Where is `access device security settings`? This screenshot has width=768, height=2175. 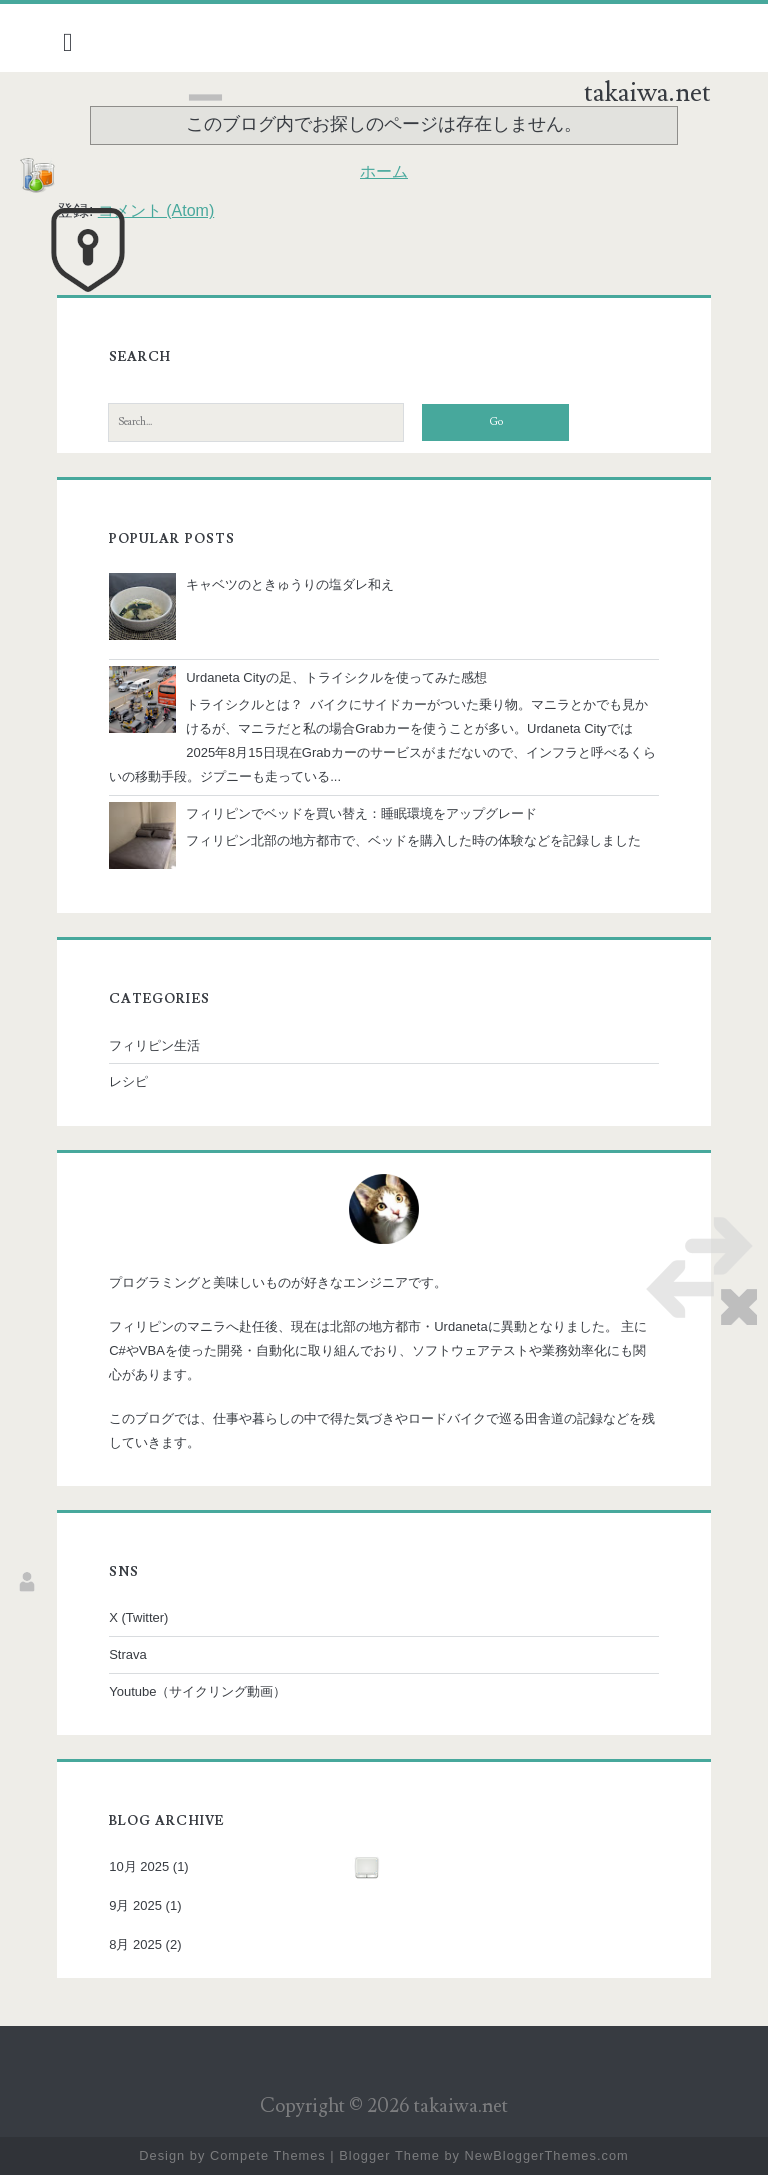 access device security settings is located at coordinates (88, 250).